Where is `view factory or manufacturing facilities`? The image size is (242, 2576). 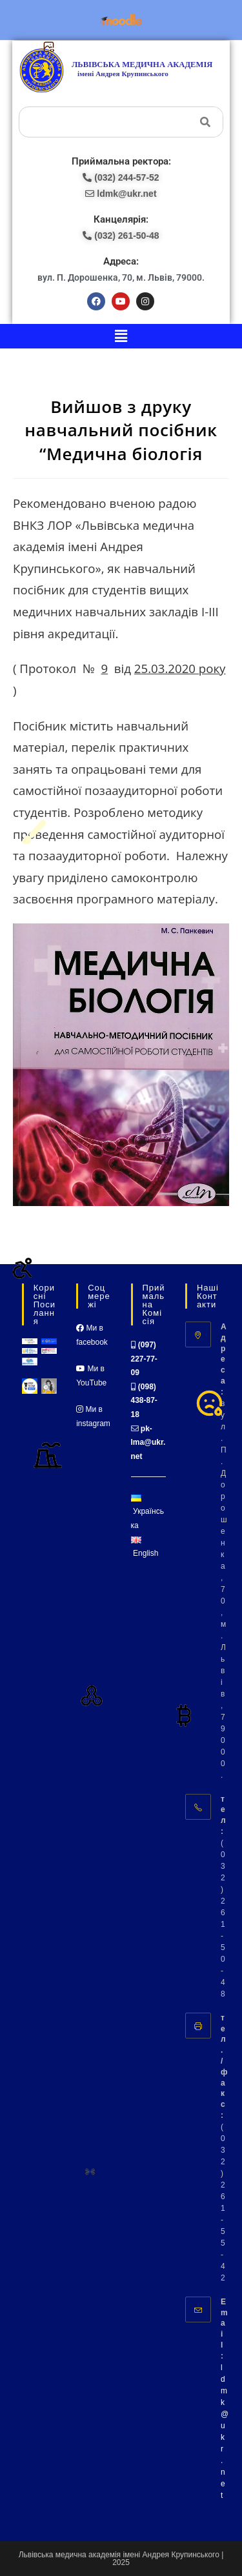 view factory or manufacturing facilities is located at coordinates (47, 1454).